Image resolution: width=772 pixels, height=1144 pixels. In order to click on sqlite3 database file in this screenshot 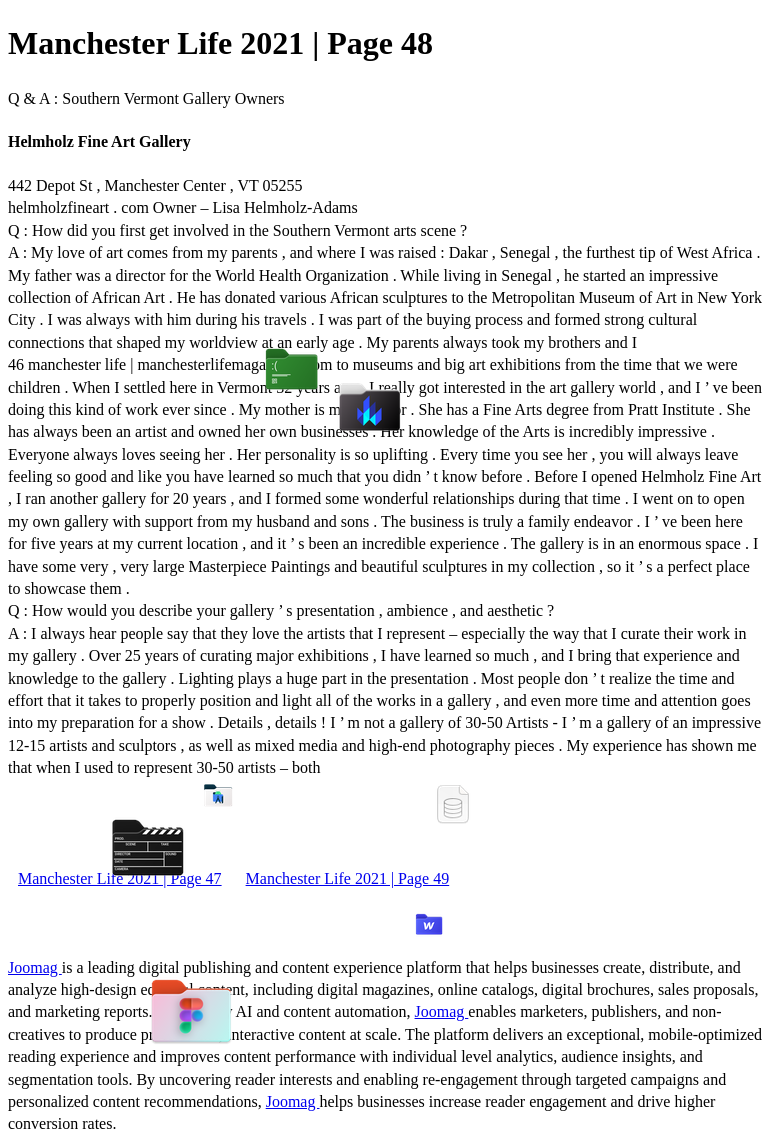, I will do `click(453, 804)`.